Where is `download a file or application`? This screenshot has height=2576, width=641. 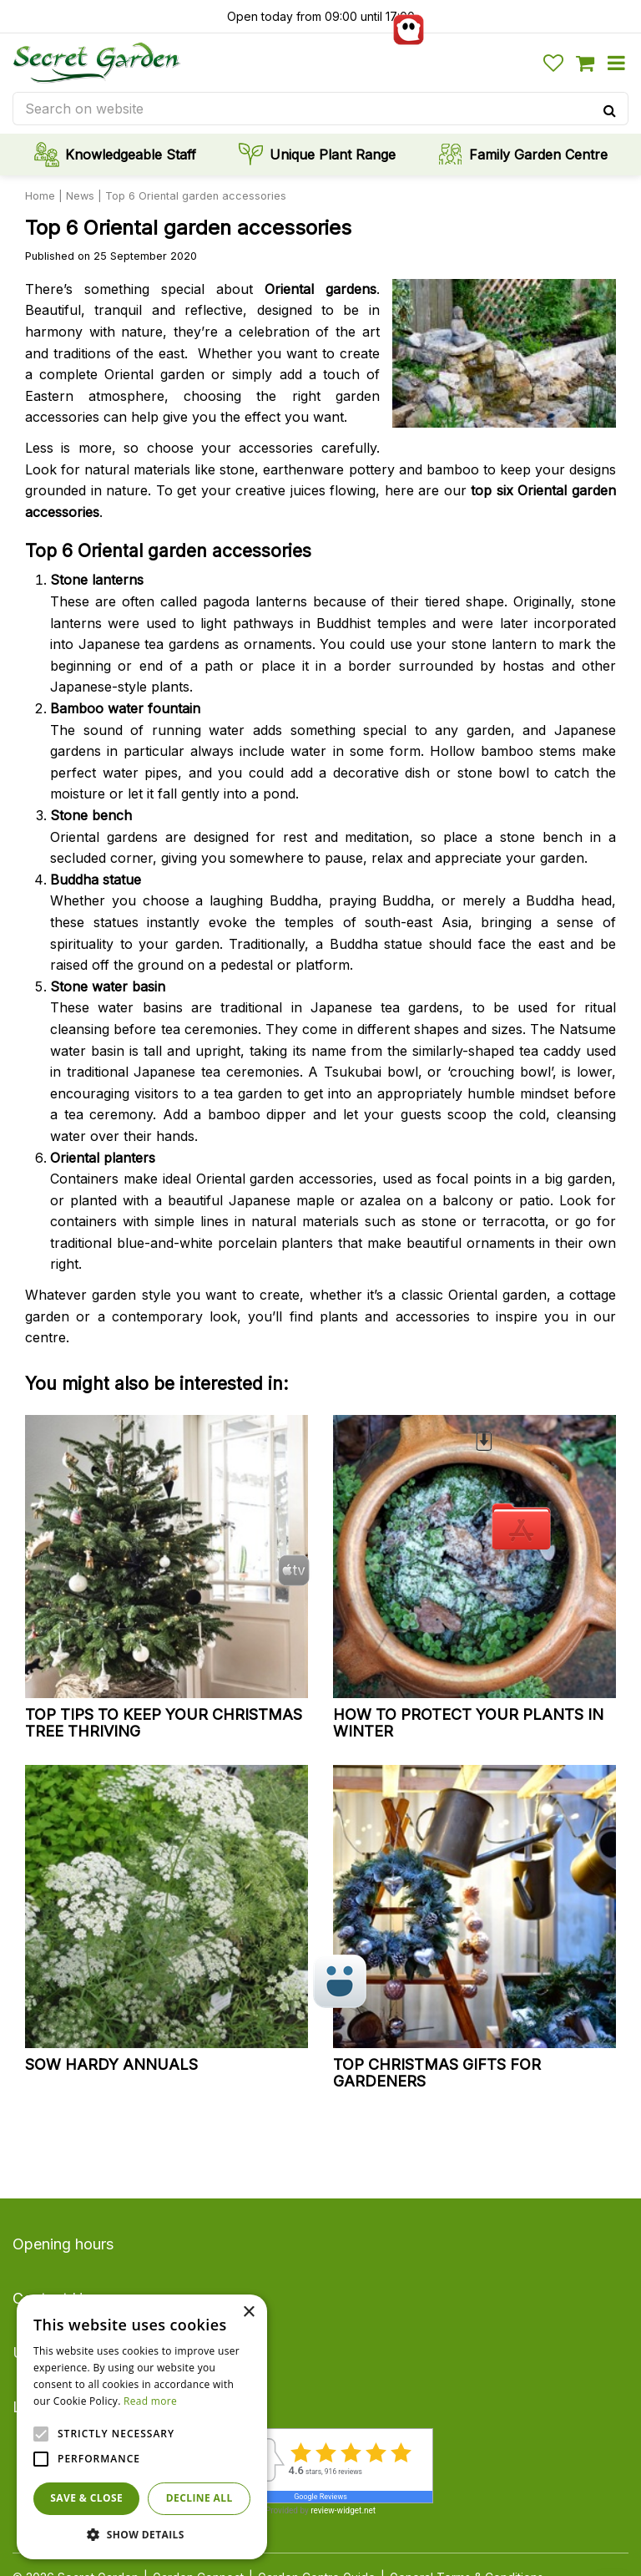 download a file or application is located at coordinates (484, 1441).